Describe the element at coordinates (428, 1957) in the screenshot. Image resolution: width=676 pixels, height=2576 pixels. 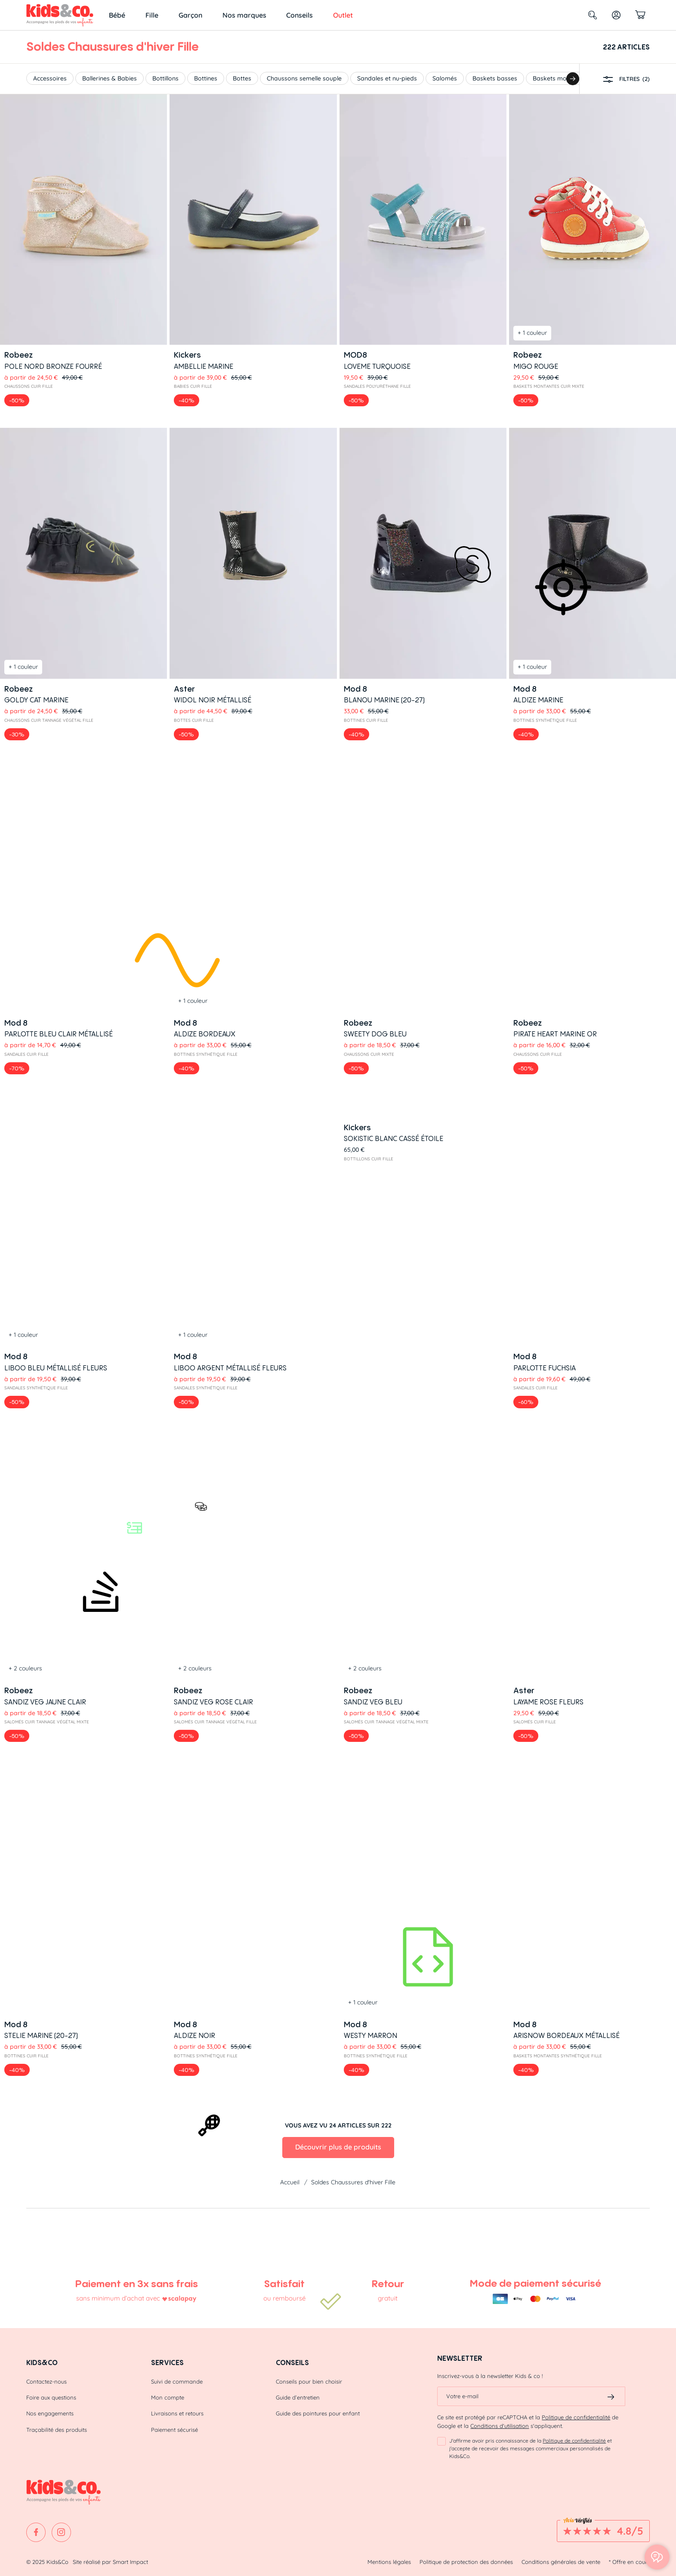
I see `view source code file` at that location.